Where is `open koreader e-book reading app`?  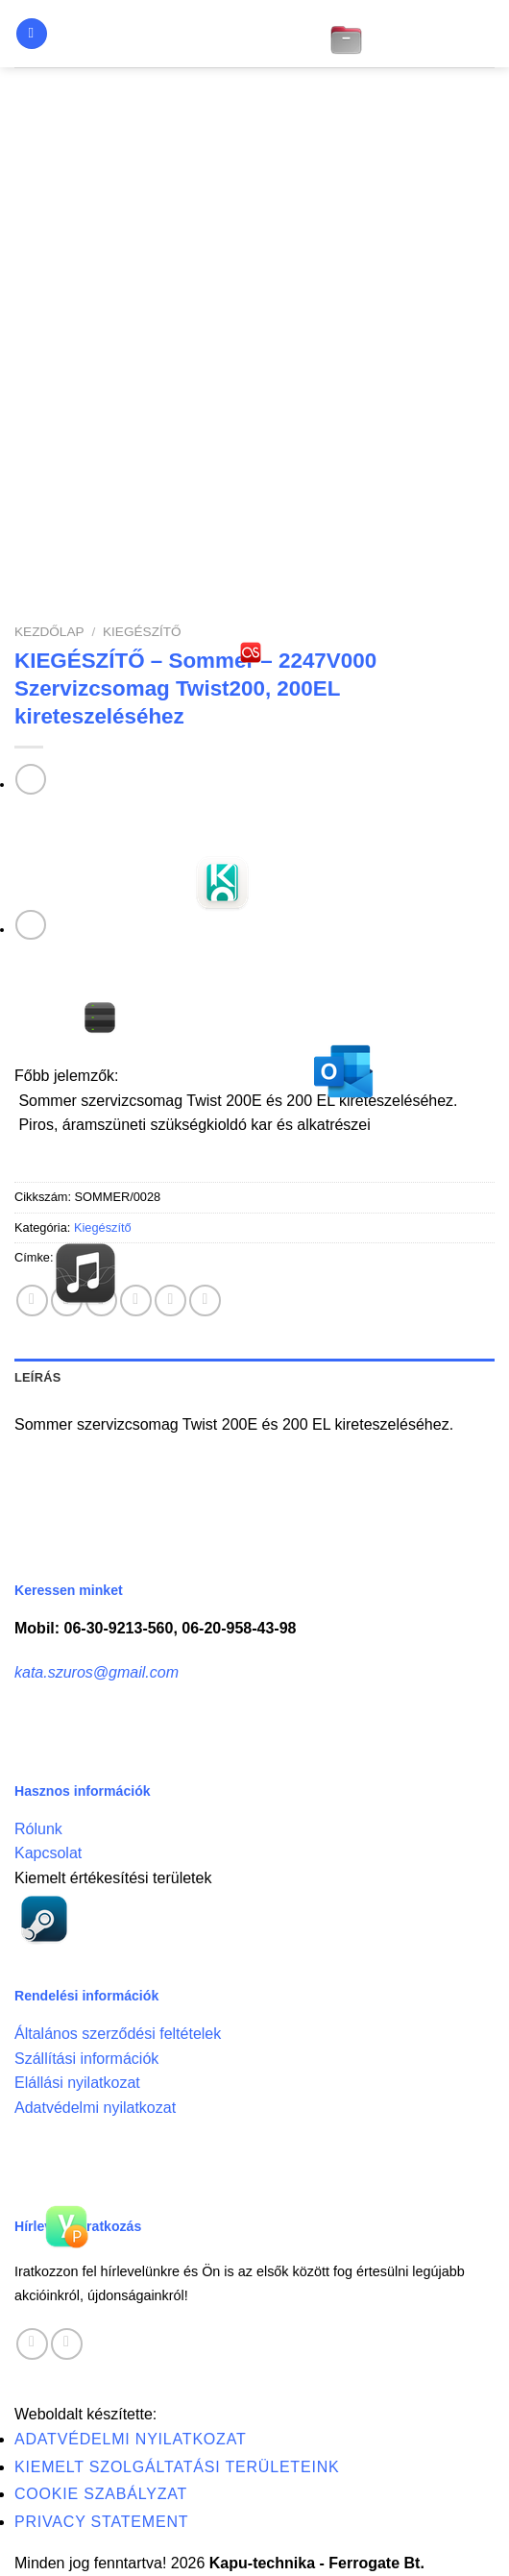
open koreader e-book reading app is located at coordinates (222, 882).